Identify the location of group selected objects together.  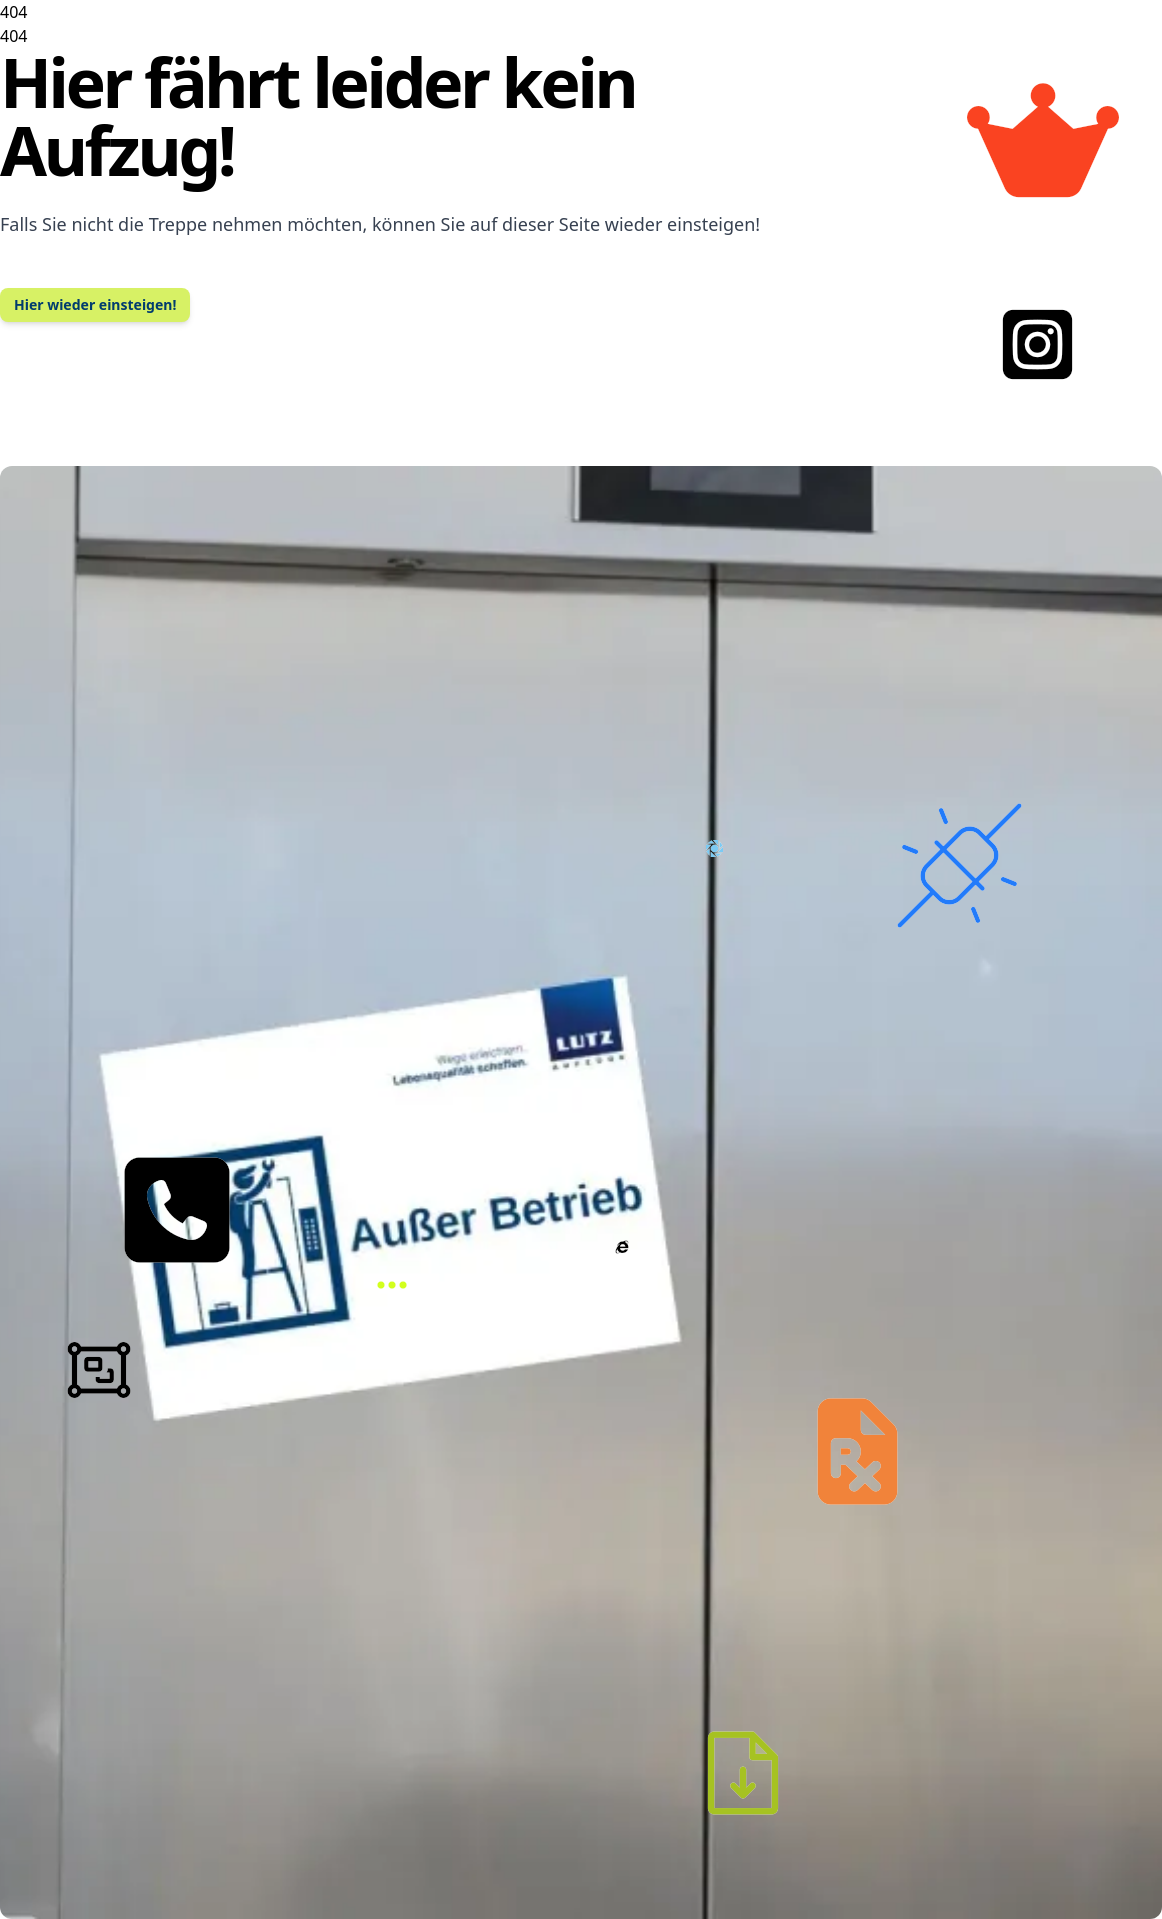
(99, 1370).